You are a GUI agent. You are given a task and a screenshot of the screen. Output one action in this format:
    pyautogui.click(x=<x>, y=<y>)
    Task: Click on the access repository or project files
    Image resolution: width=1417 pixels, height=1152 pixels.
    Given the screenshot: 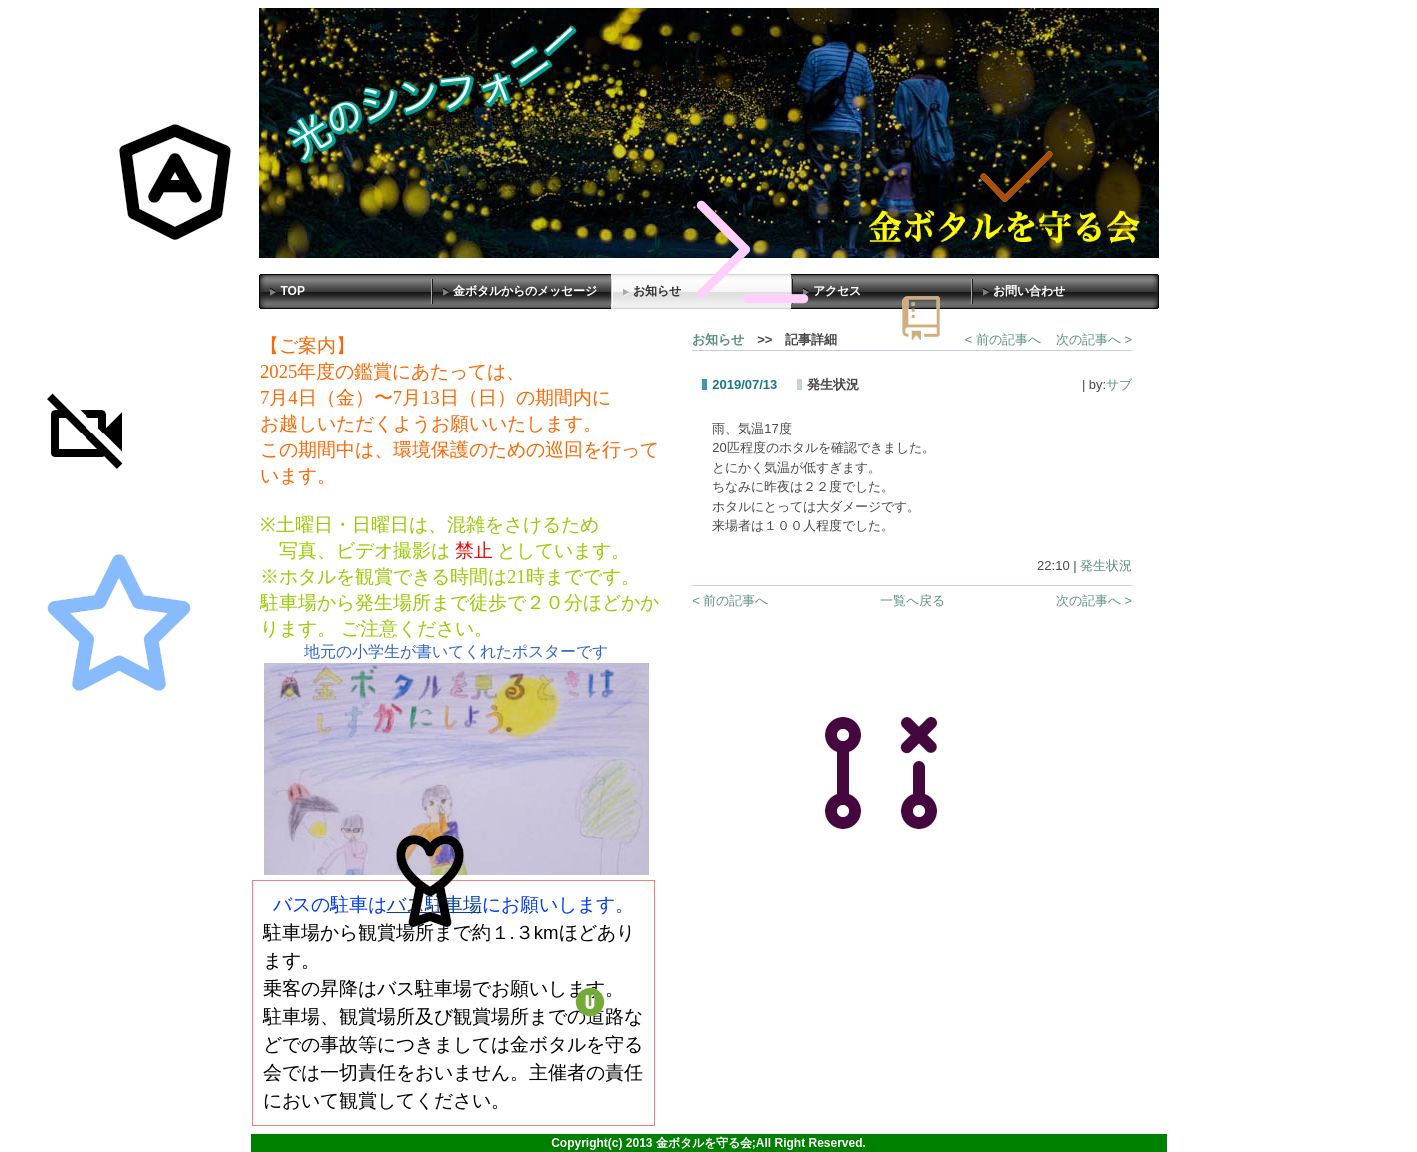 What is the action you would take?
    pyautogui.click(x=921, y=315)
    